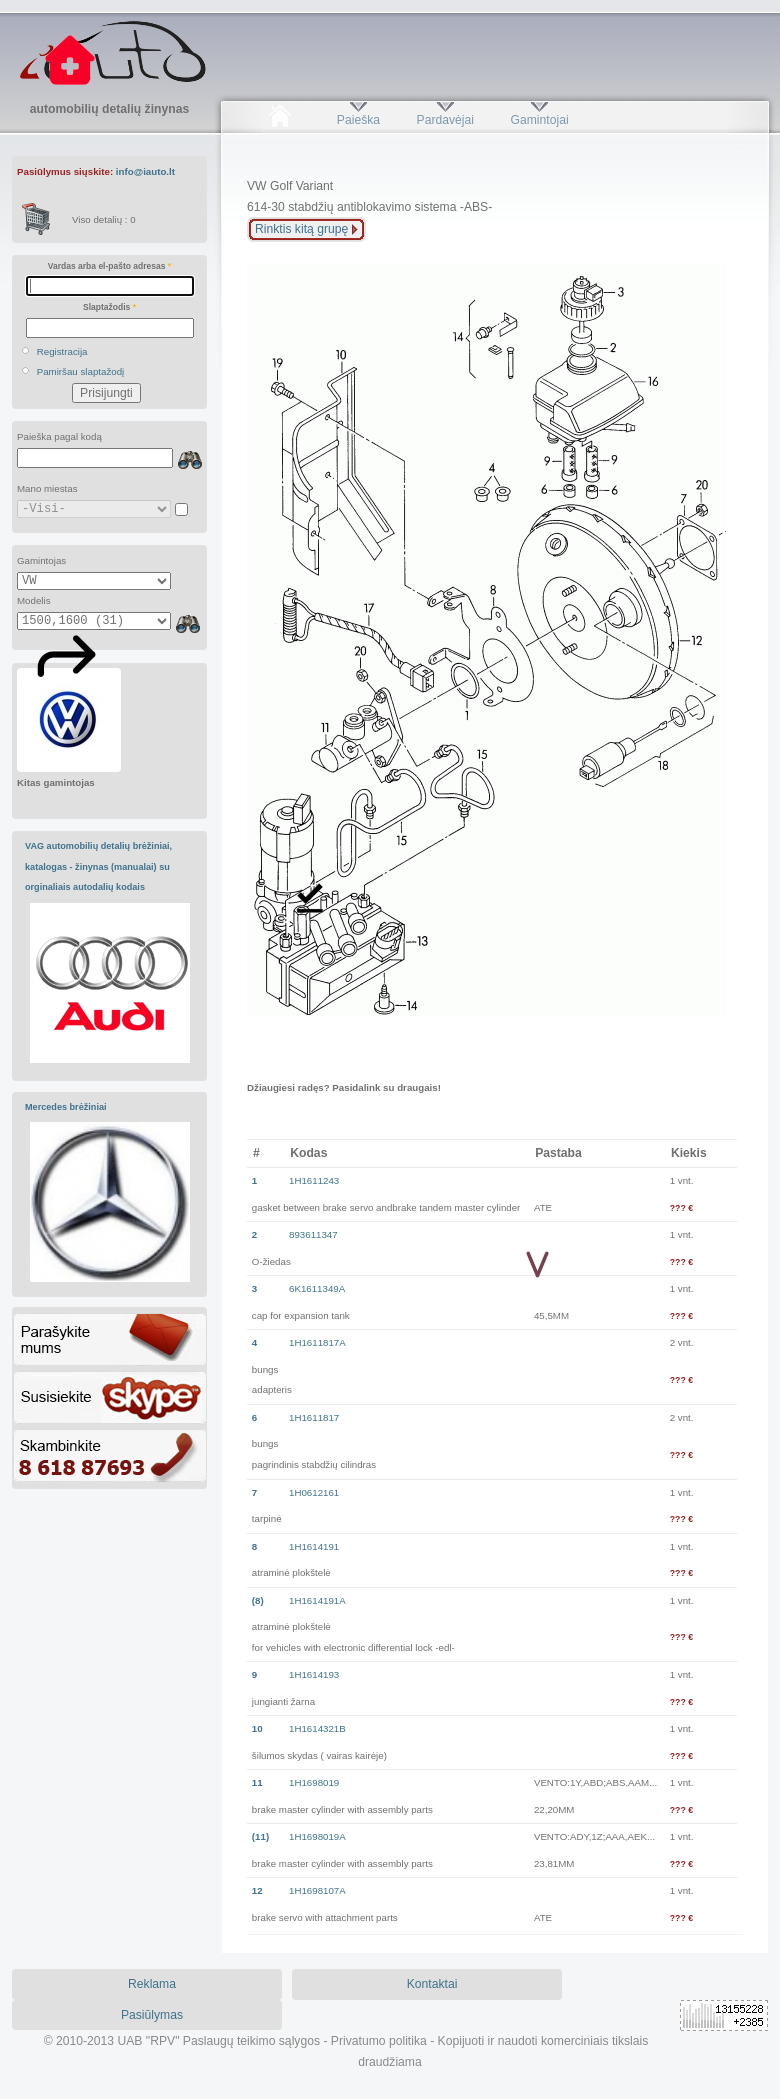  What do you see at coordinates (70, 60) in the screenshot?
I see `access home healthcare services` at bounding box center [70, 60].